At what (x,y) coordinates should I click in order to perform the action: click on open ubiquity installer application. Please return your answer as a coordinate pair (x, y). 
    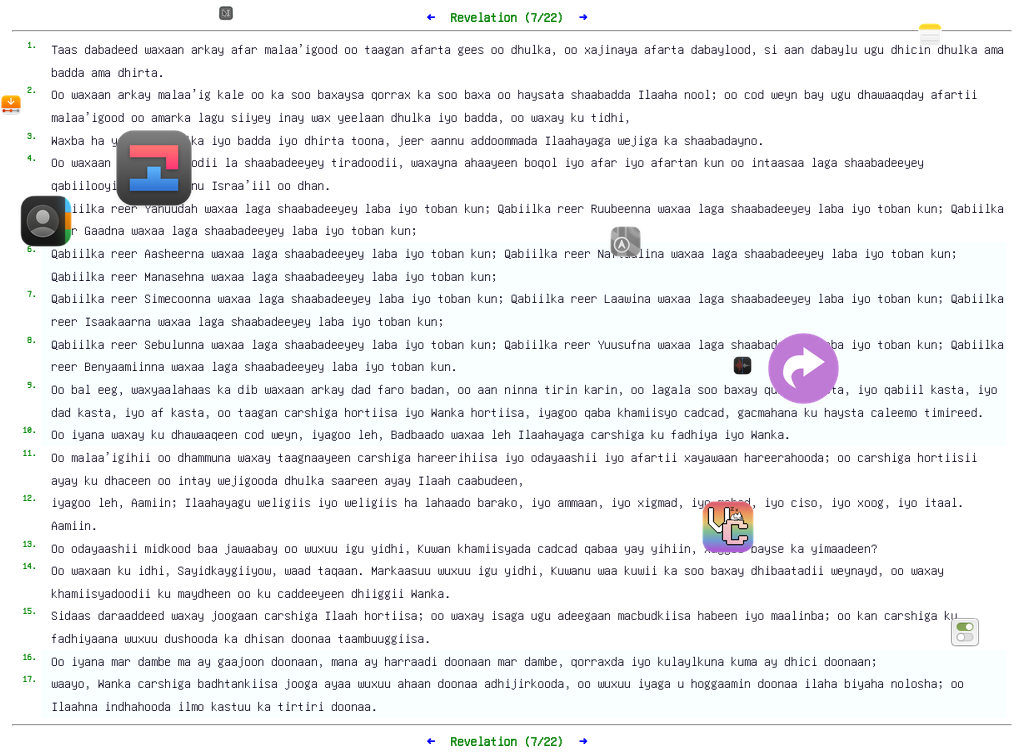
    Looking at the image, I should click on (11, 105).